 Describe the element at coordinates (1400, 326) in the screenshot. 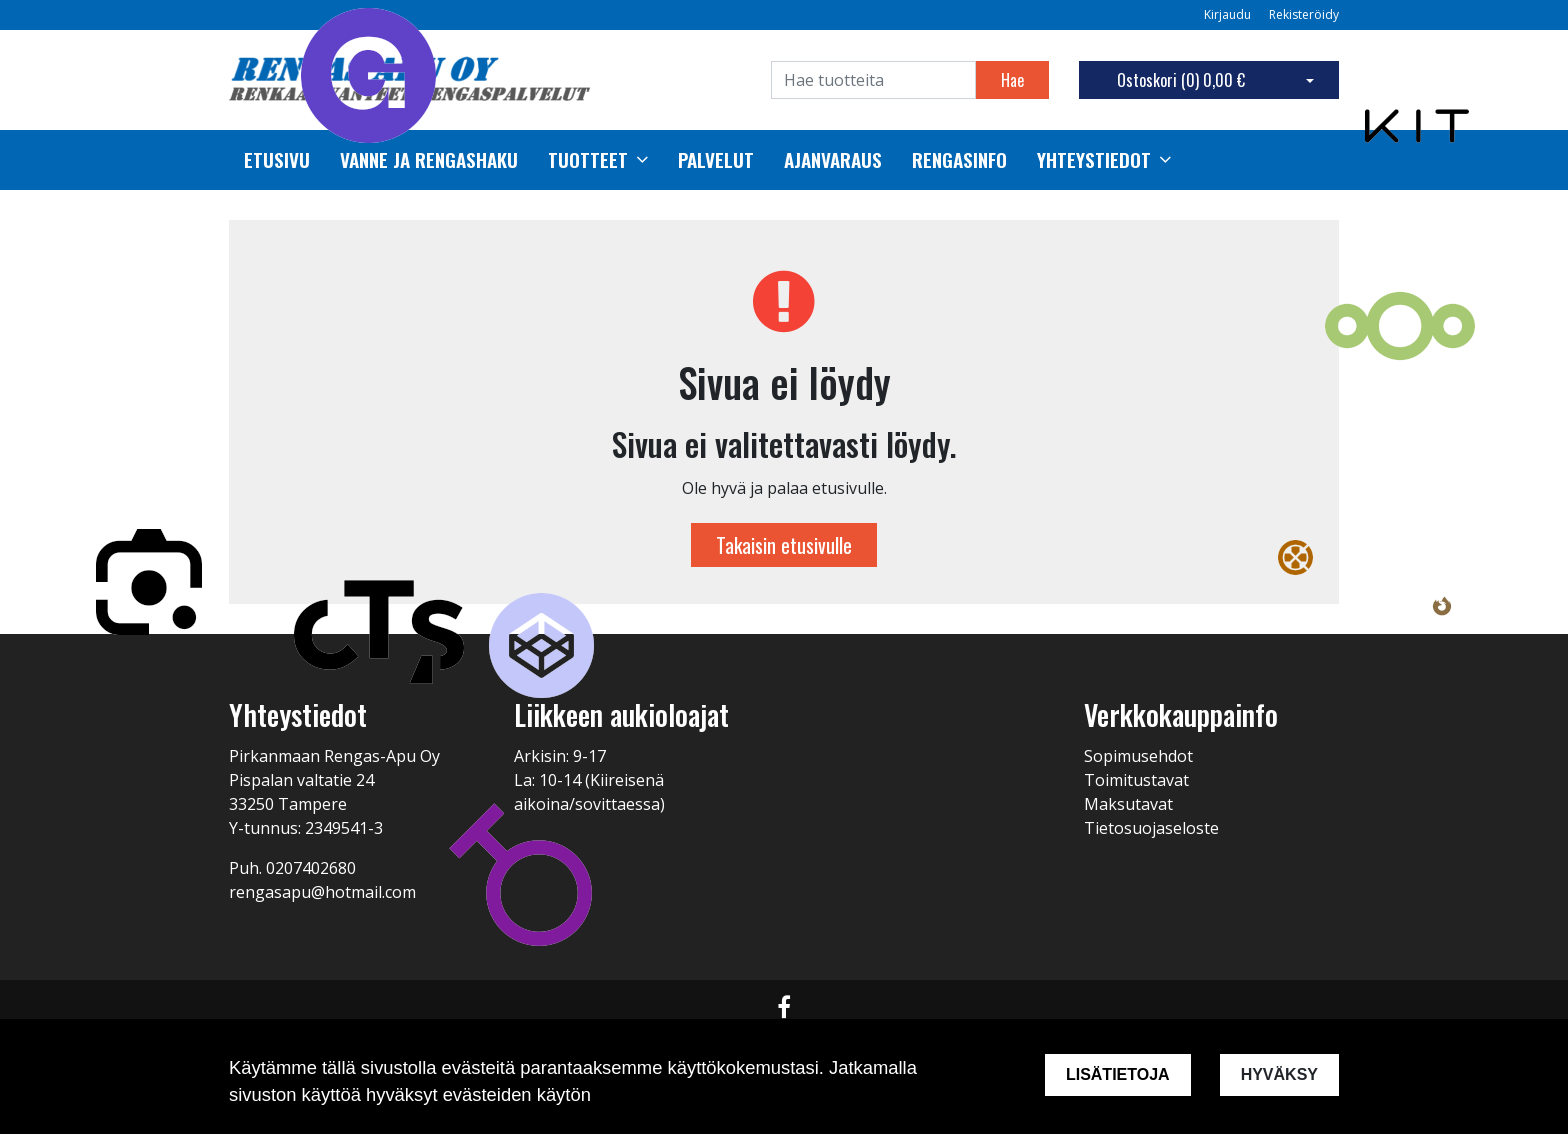

I see `open nextcloud app` at that location.